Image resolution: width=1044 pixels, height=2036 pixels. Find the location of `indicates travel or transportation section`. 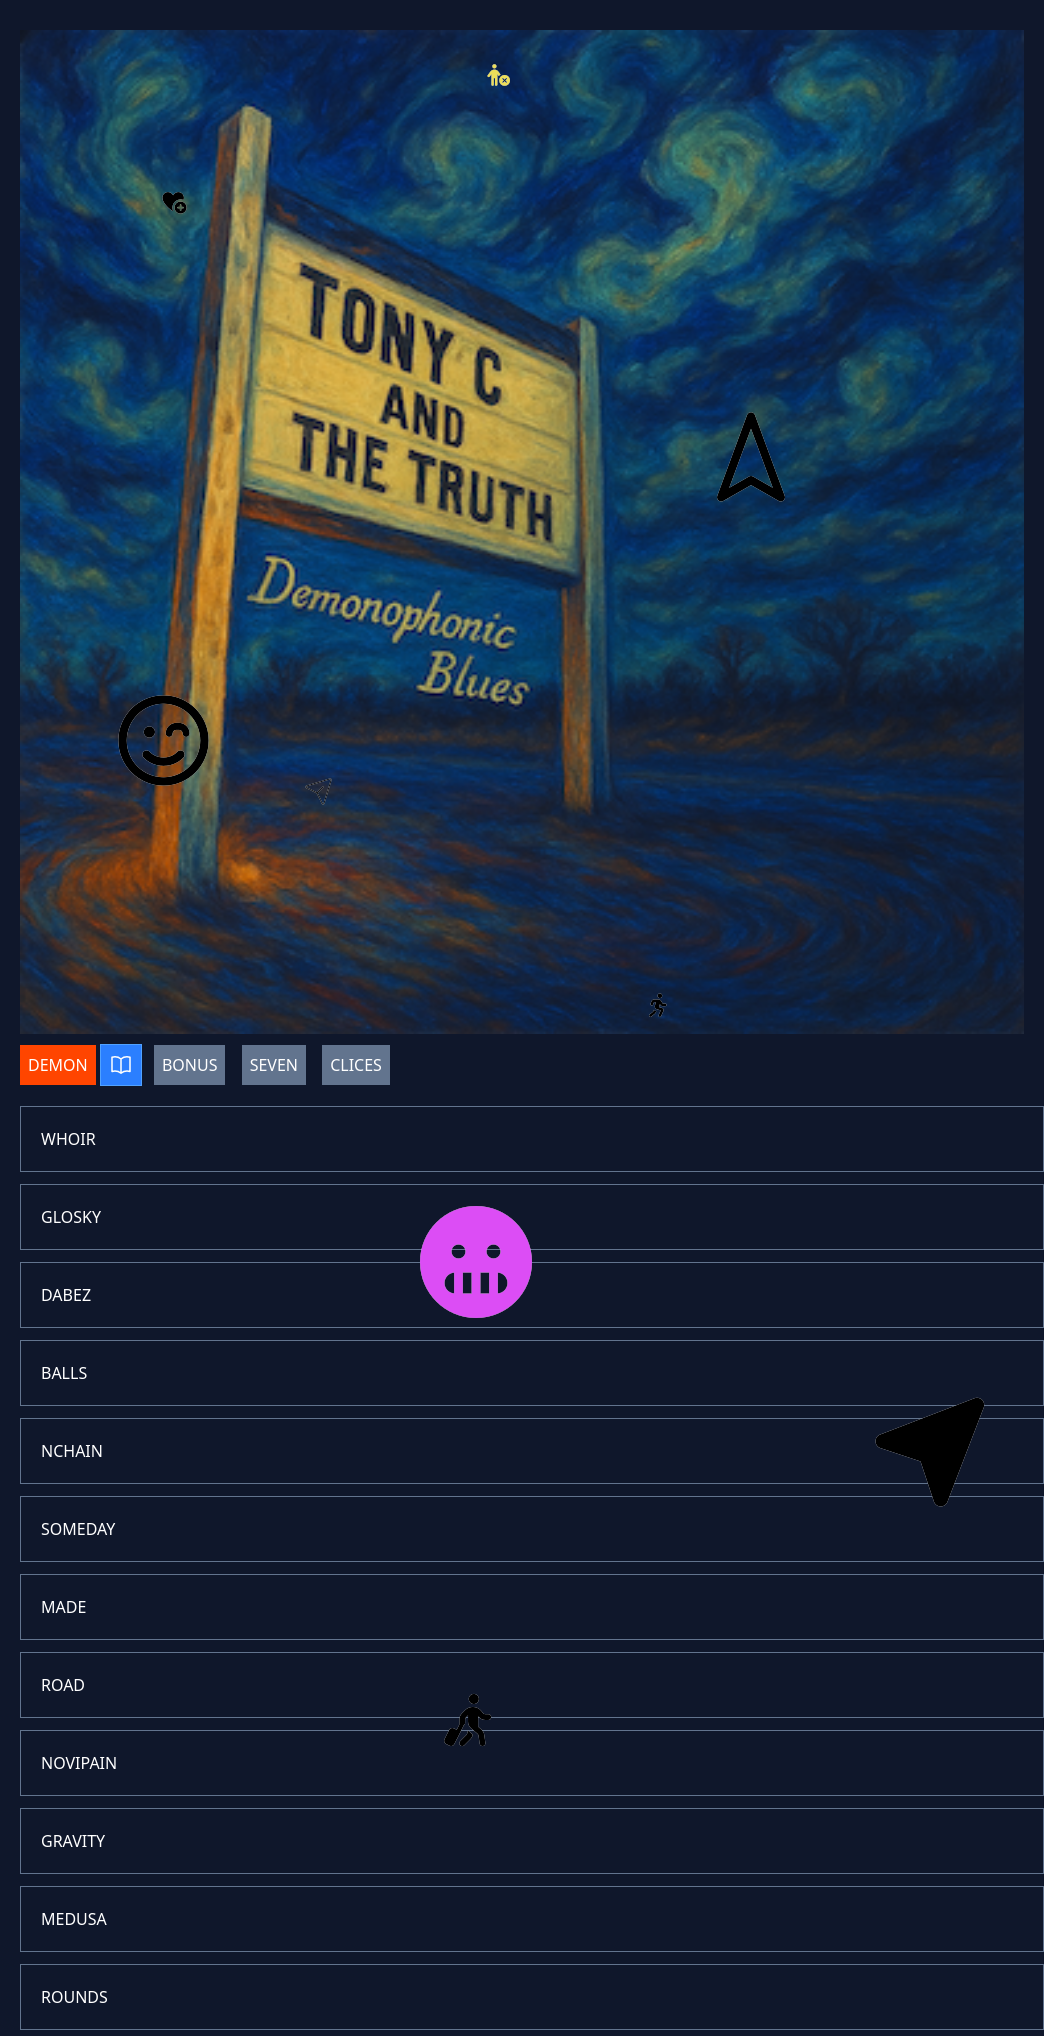

indicates travel or transportation section is located at coordinates (468, 1720).